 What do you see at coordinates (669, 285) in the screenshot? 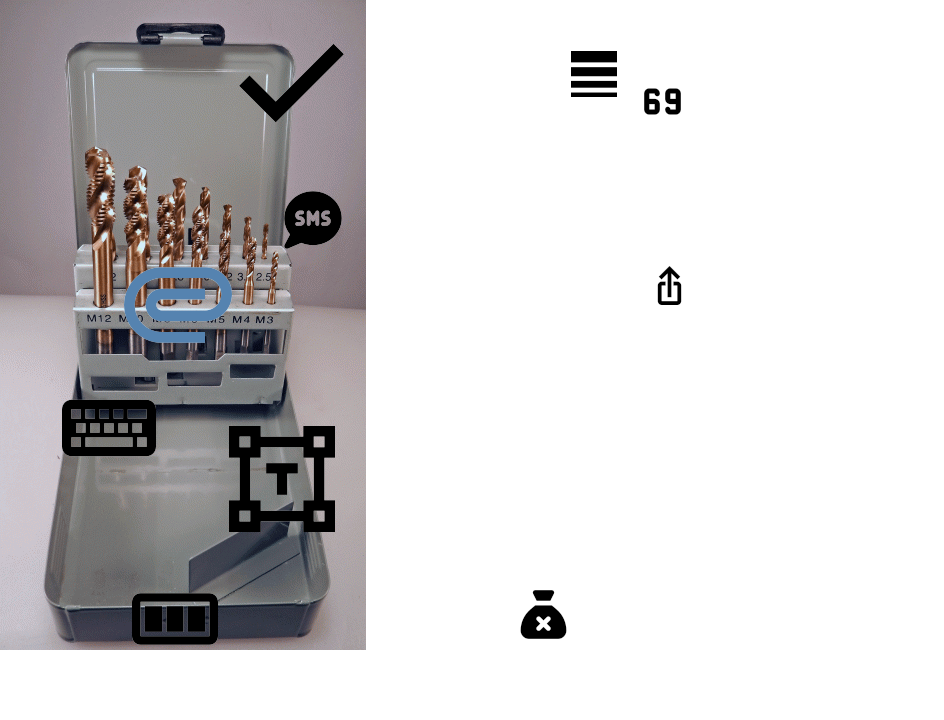
I see `share this content` at bounding box center [669, 285].